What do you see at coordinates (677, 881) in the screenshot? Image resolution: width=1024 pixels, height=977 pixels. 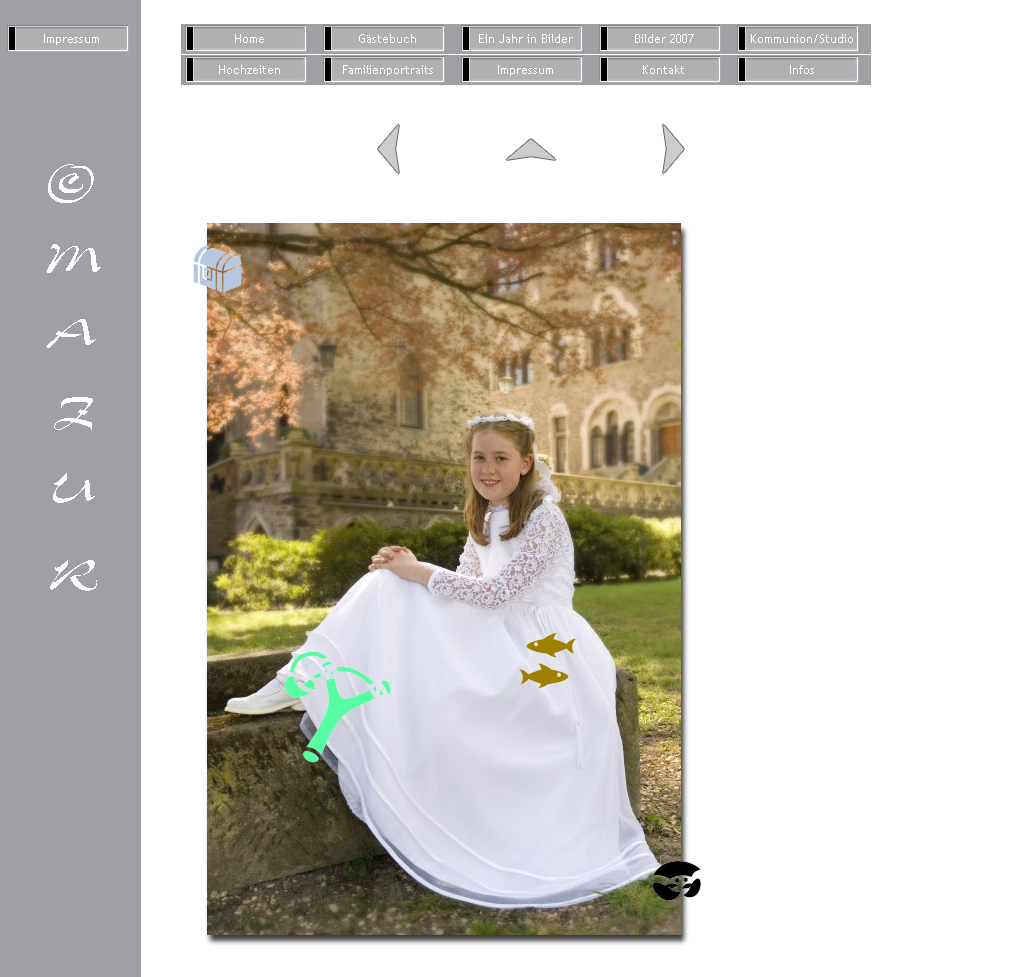 I see `crab character or creature in a game interface` at bounding box center [677, 881].